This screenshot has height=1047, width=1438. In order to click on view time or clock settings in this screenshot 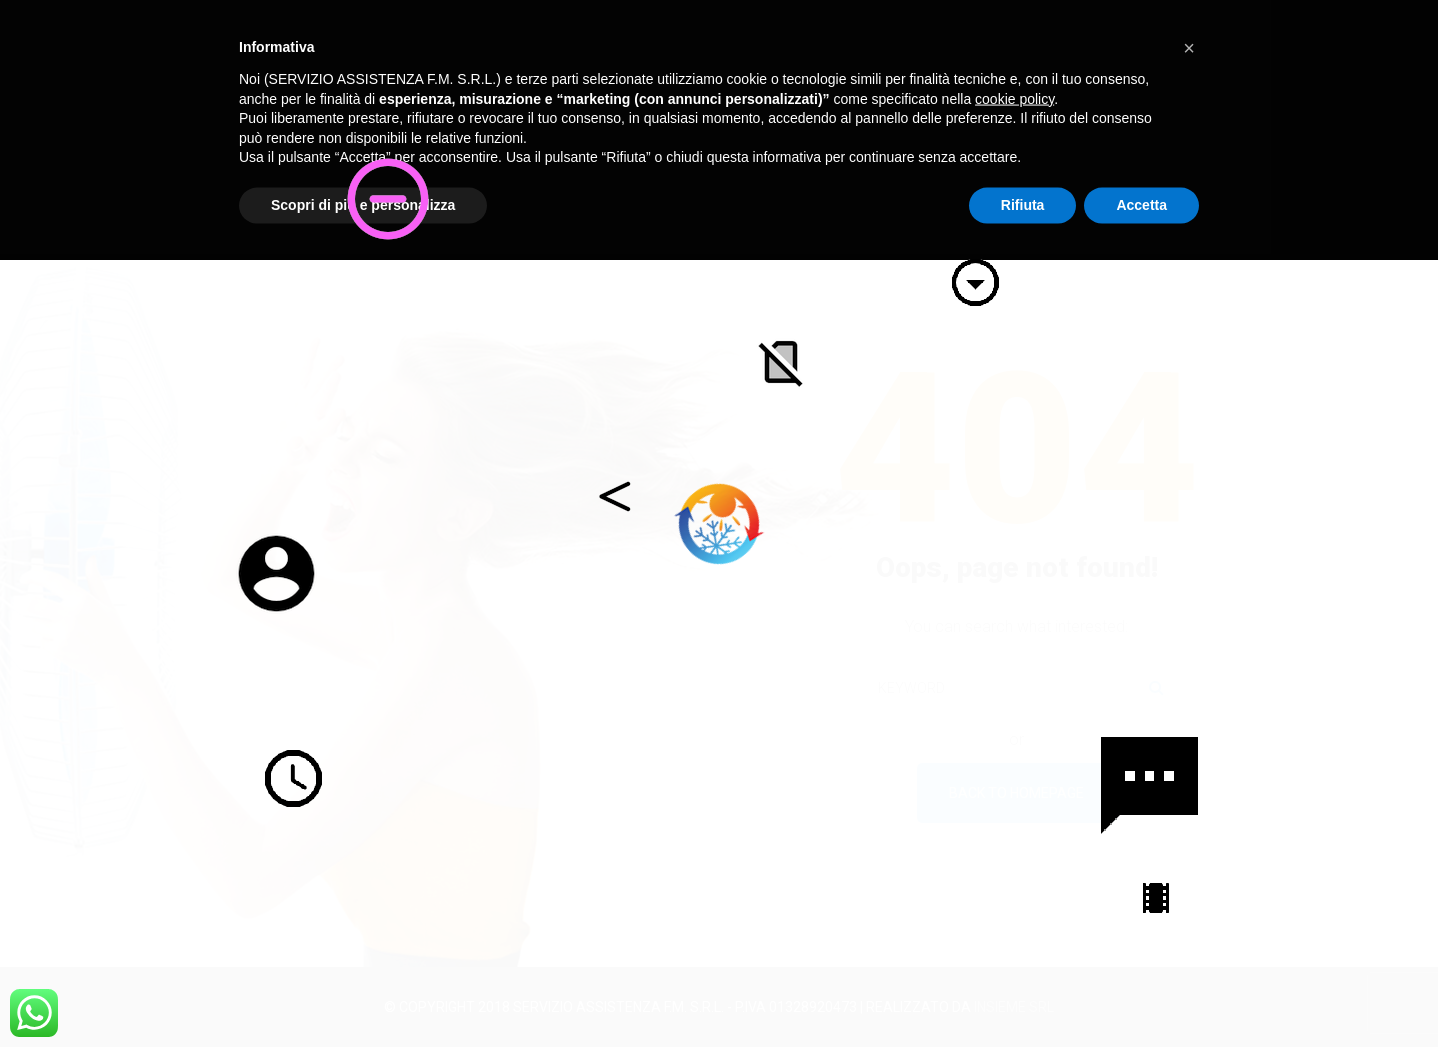, I will do `click(293, 778)`.